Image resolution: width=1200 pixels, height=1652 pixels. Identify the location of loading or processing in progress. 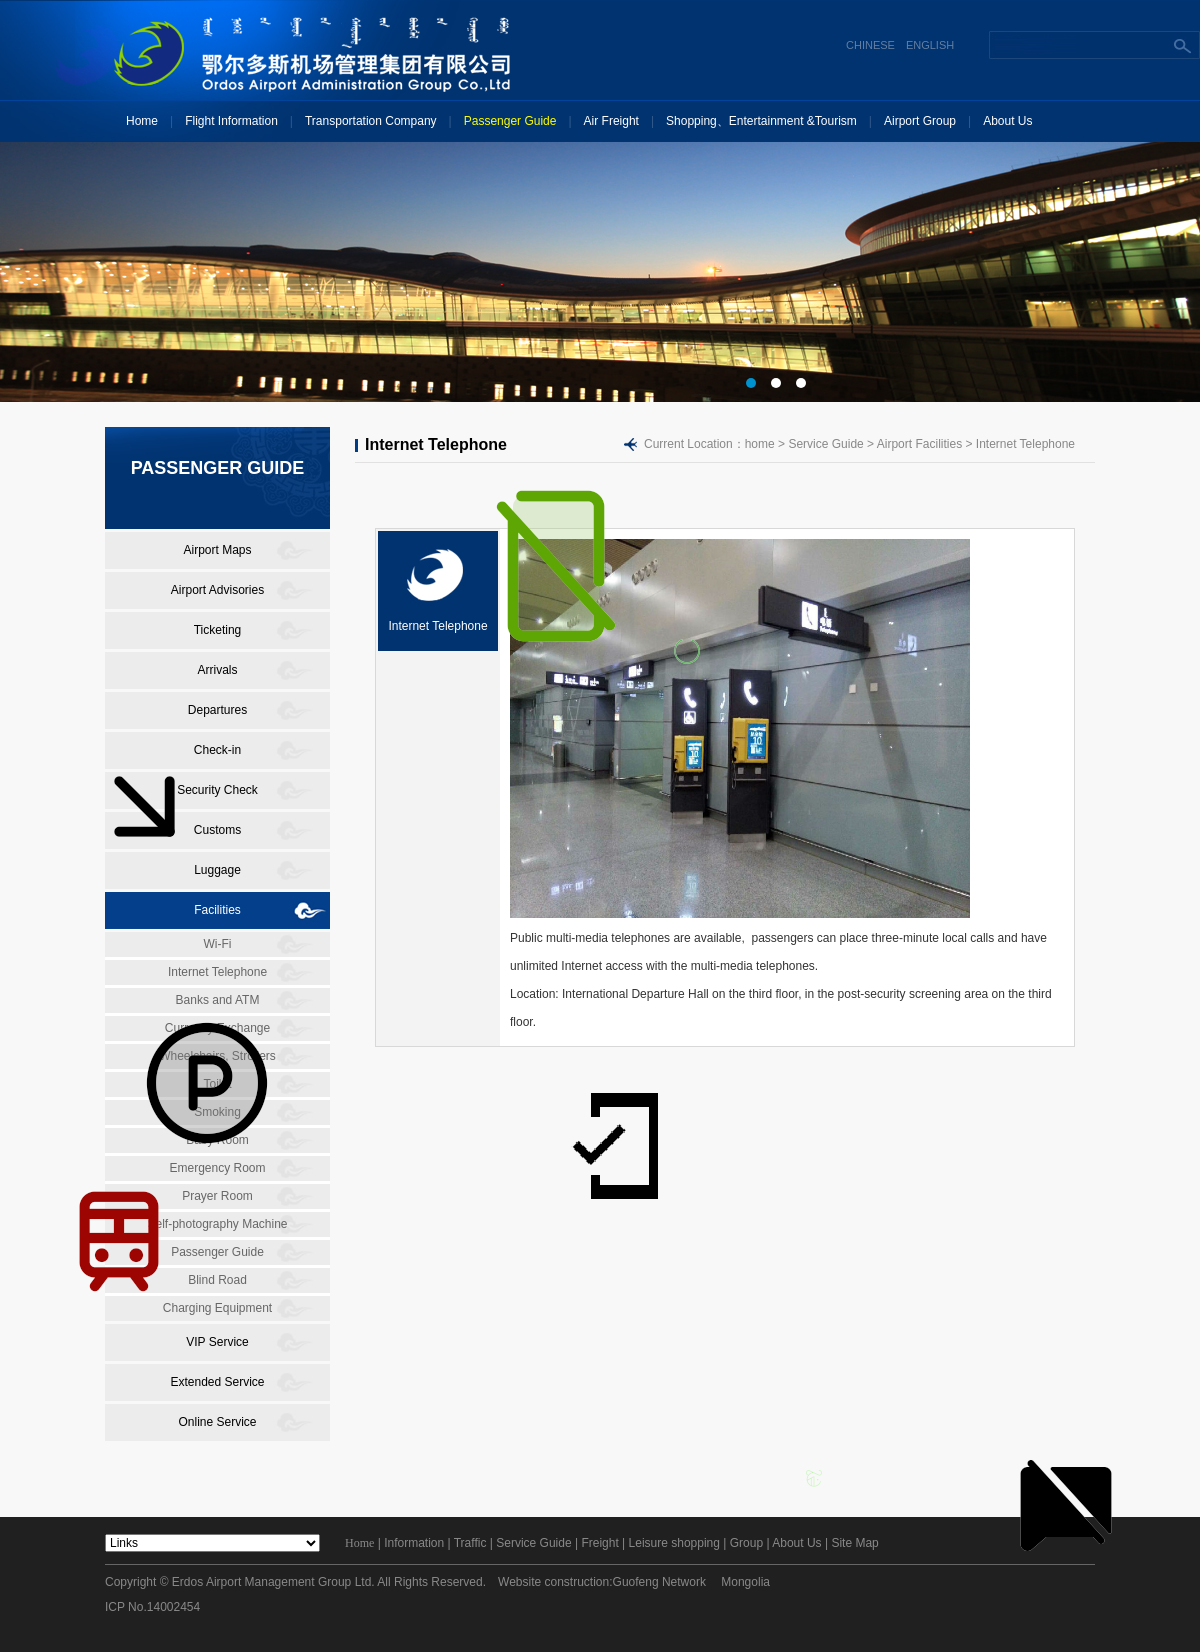
(687, 651).